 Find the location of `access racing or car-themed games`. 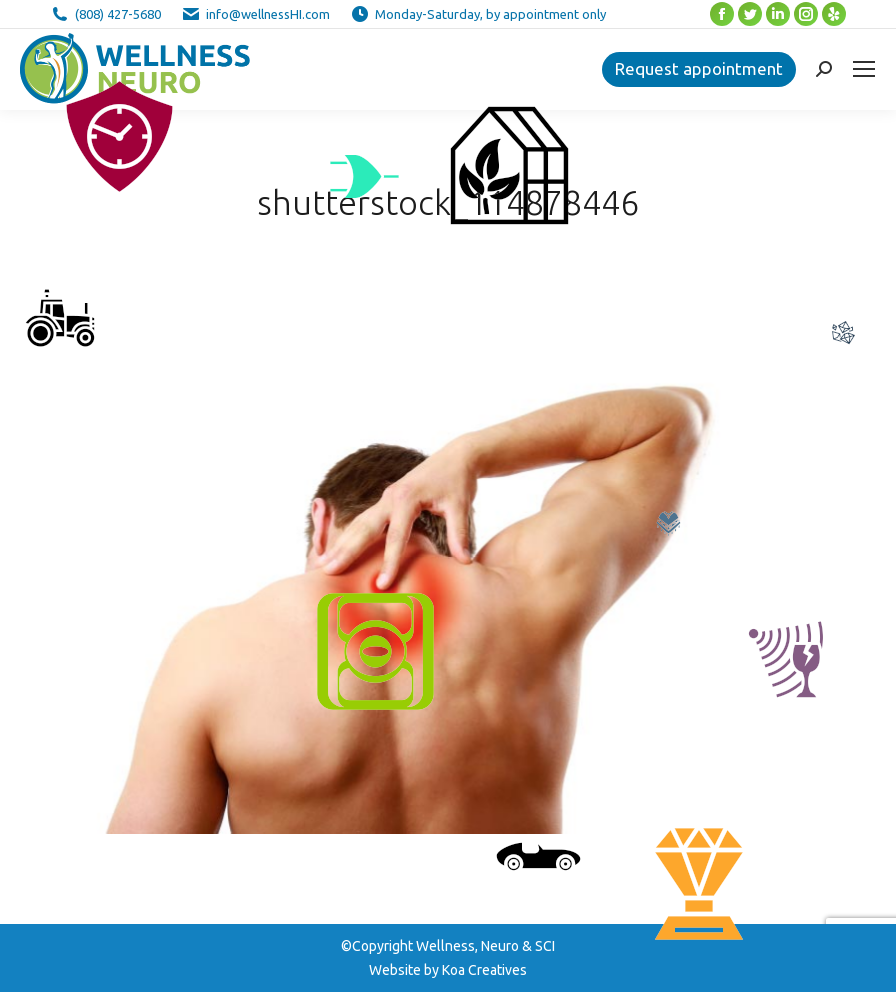

access racing or car-themed games is located at coordinates (538, 856).